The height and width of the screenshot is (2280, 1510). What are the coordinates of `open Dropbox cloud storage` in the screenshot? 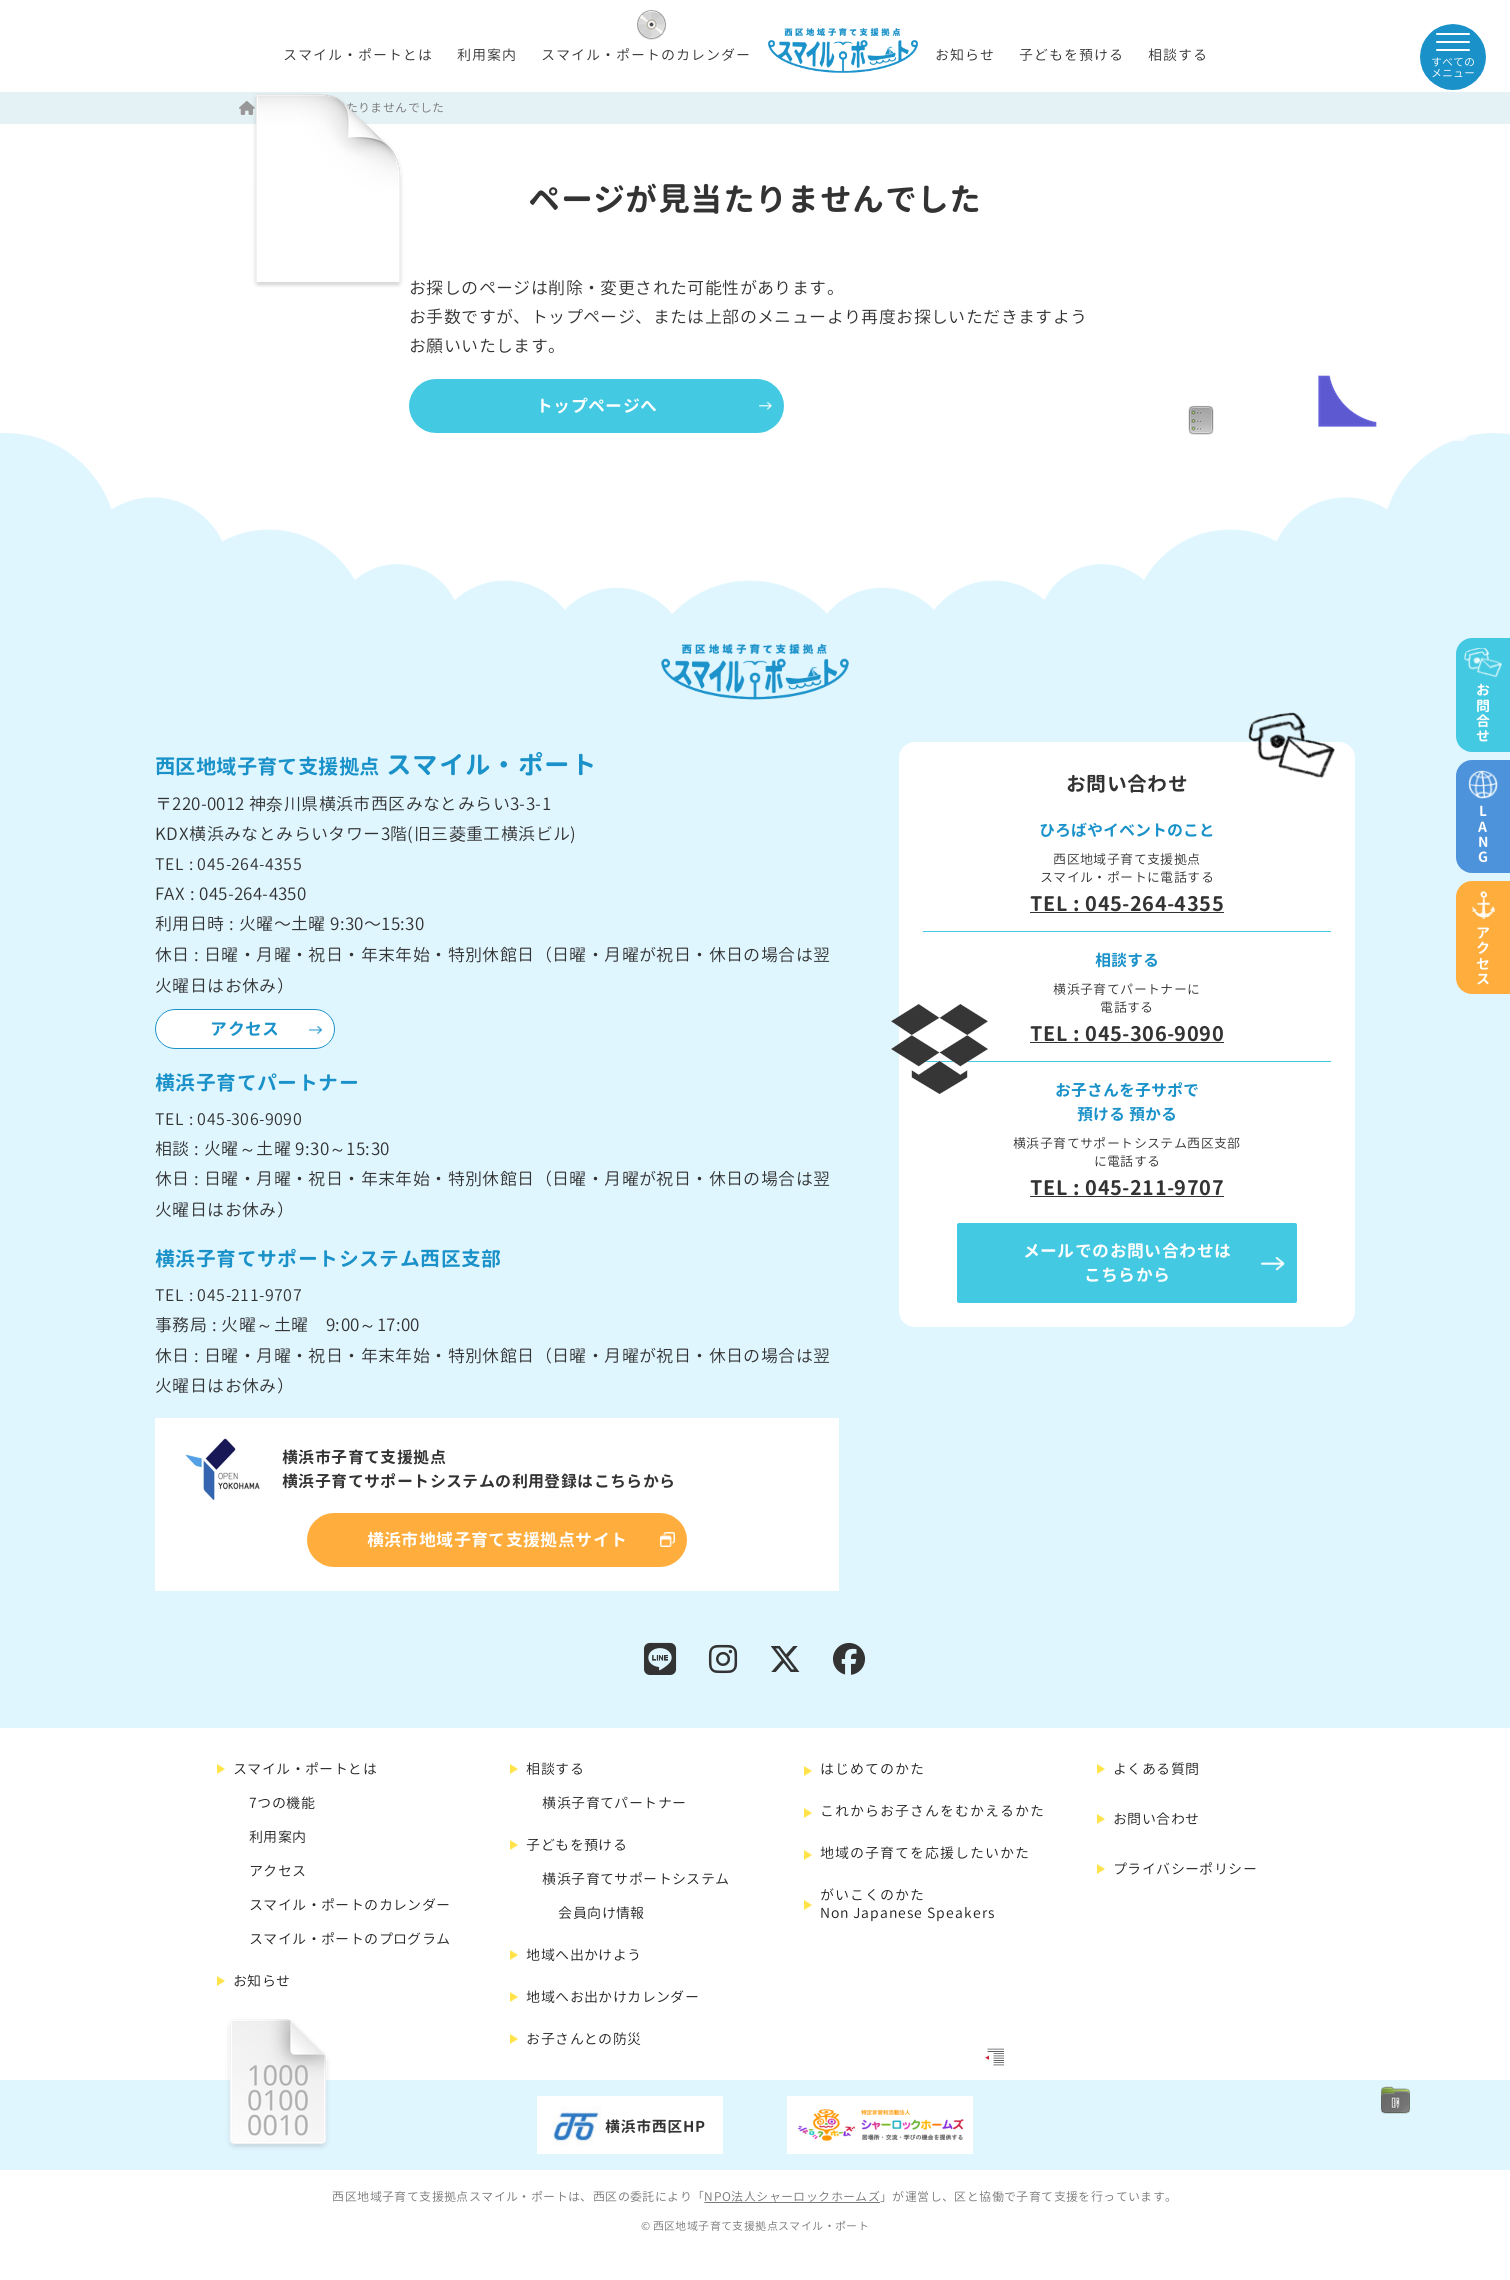 It's located at (939, 1052).